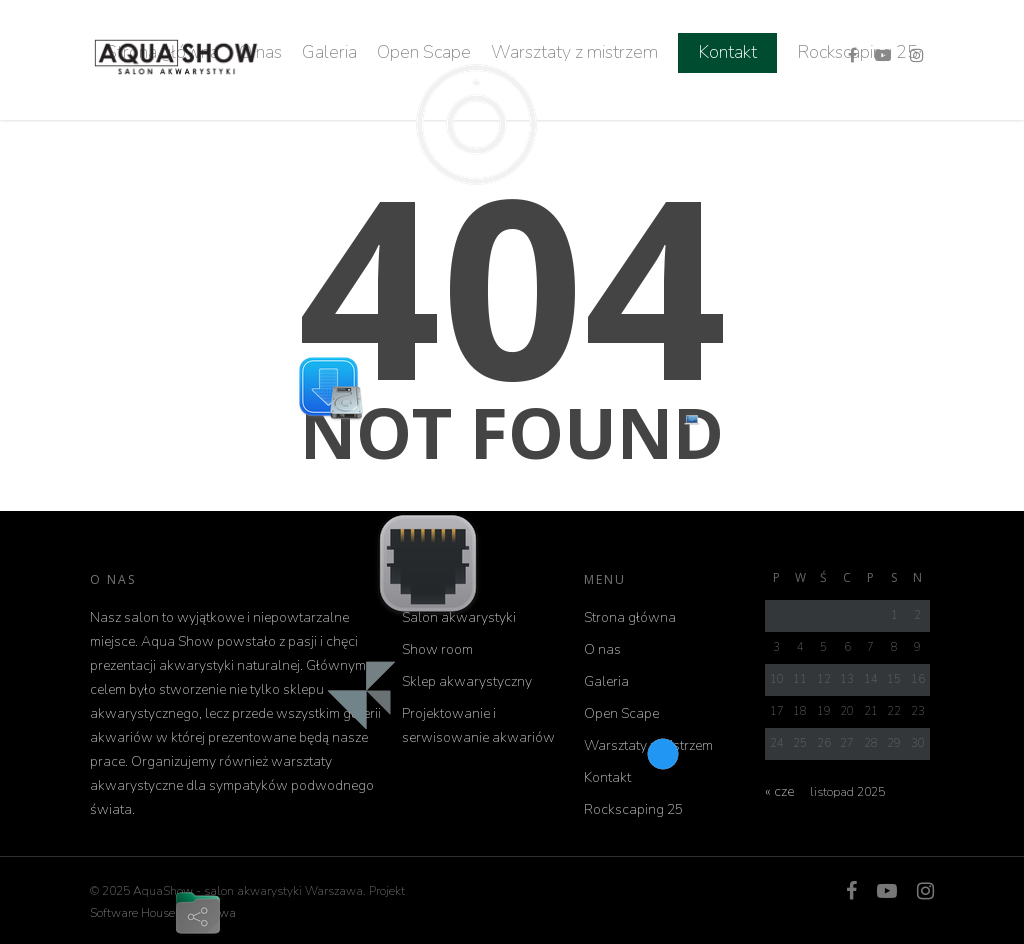 The width and height of the screenshot is (1024, 944). What do you see at coordinates (476, 124) in the screenshot?
I see `indicates camera is currently active` at bounding box center [476, 124].